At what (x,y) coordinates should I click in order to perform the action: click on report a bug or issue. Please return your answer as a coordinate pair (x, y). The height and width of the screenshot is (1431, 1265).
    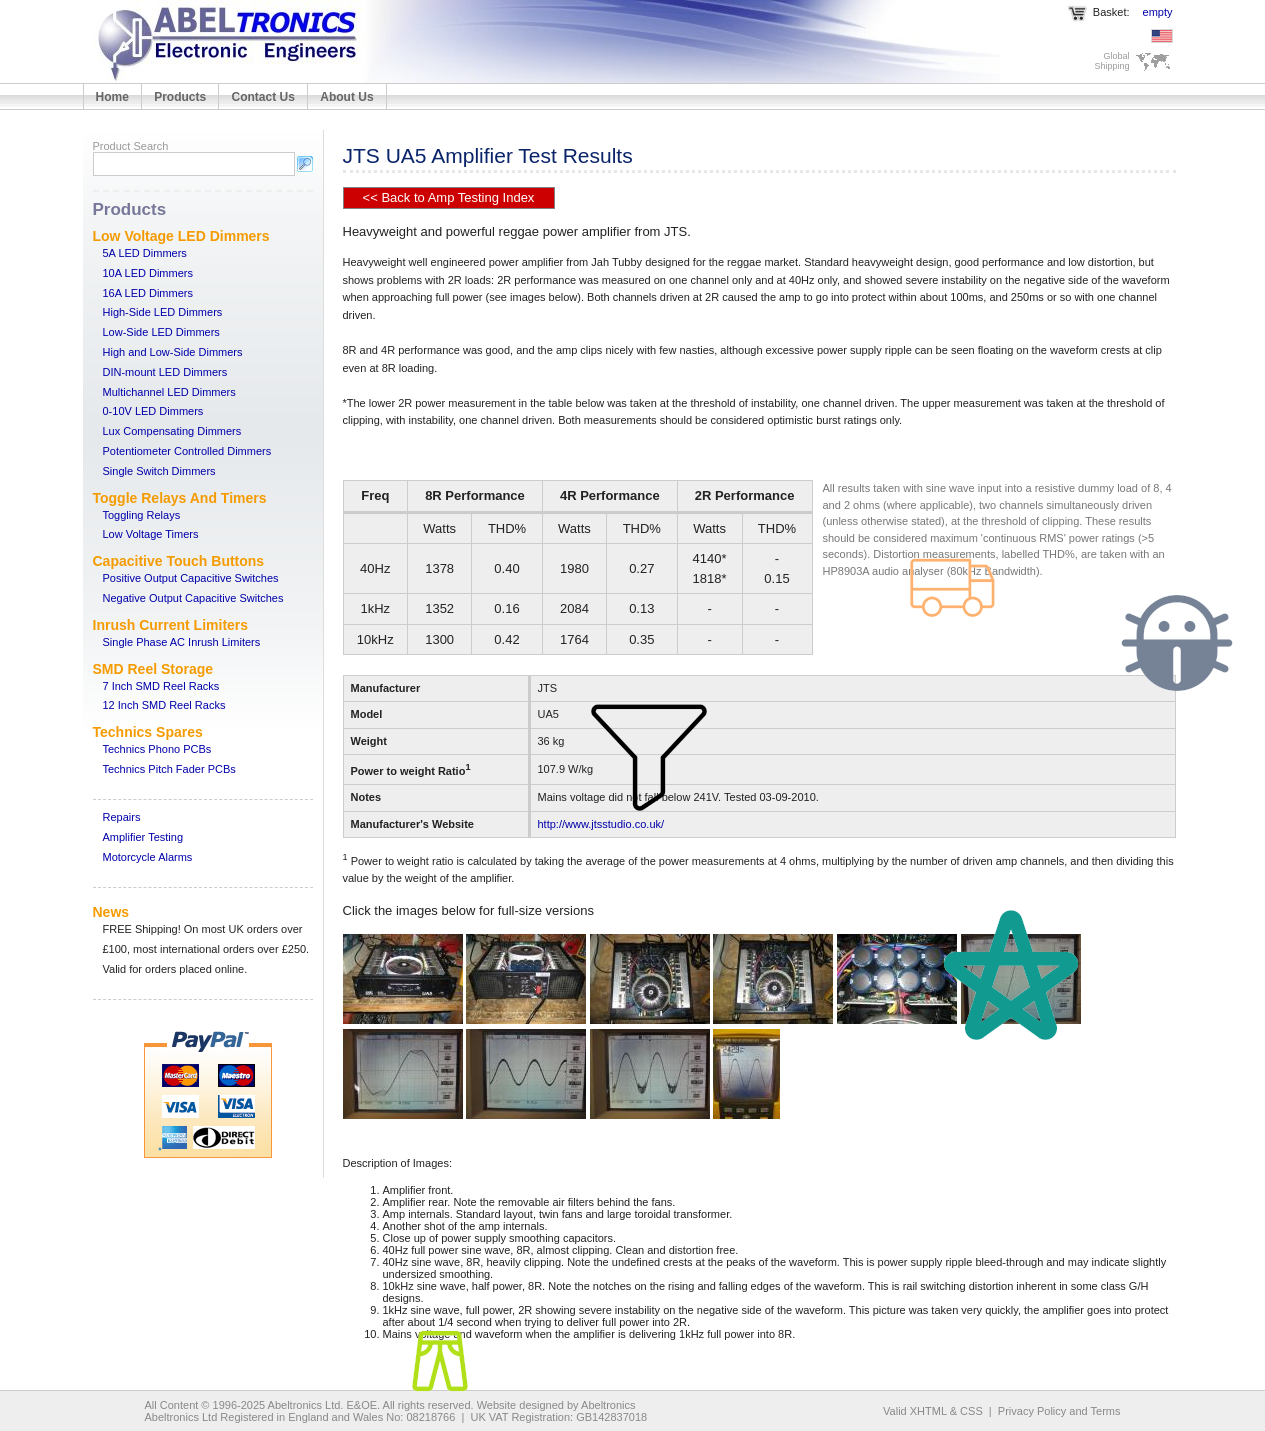
    Looking at the image, I should click on (1177, 643).